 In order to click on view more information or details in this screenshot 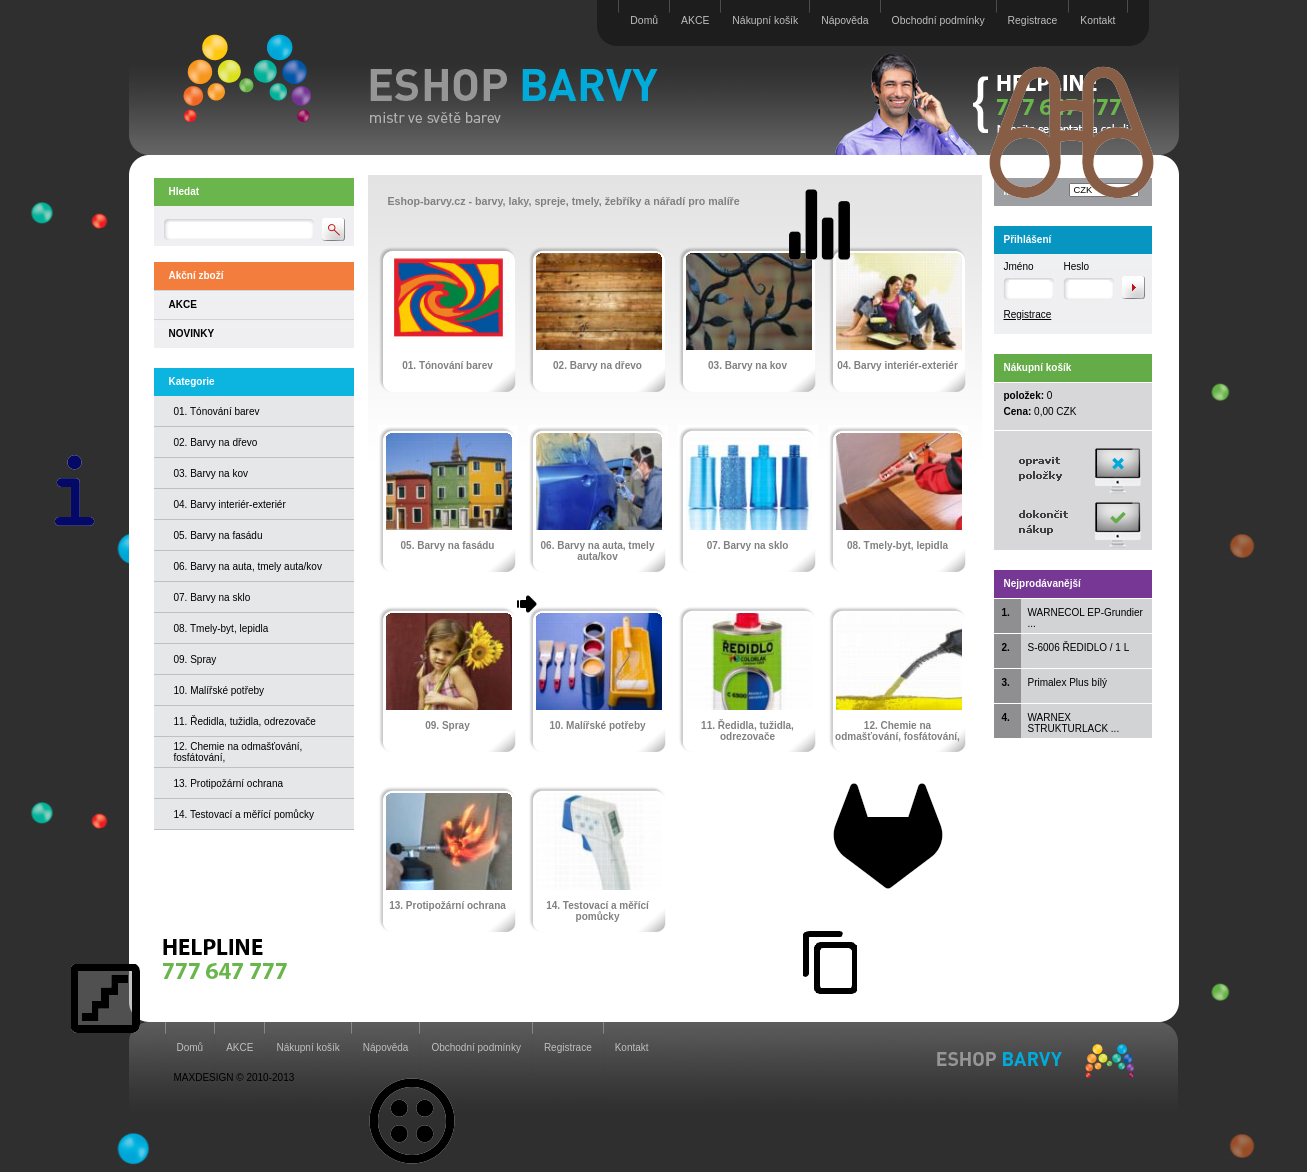, I will do `click(74, 490)`.